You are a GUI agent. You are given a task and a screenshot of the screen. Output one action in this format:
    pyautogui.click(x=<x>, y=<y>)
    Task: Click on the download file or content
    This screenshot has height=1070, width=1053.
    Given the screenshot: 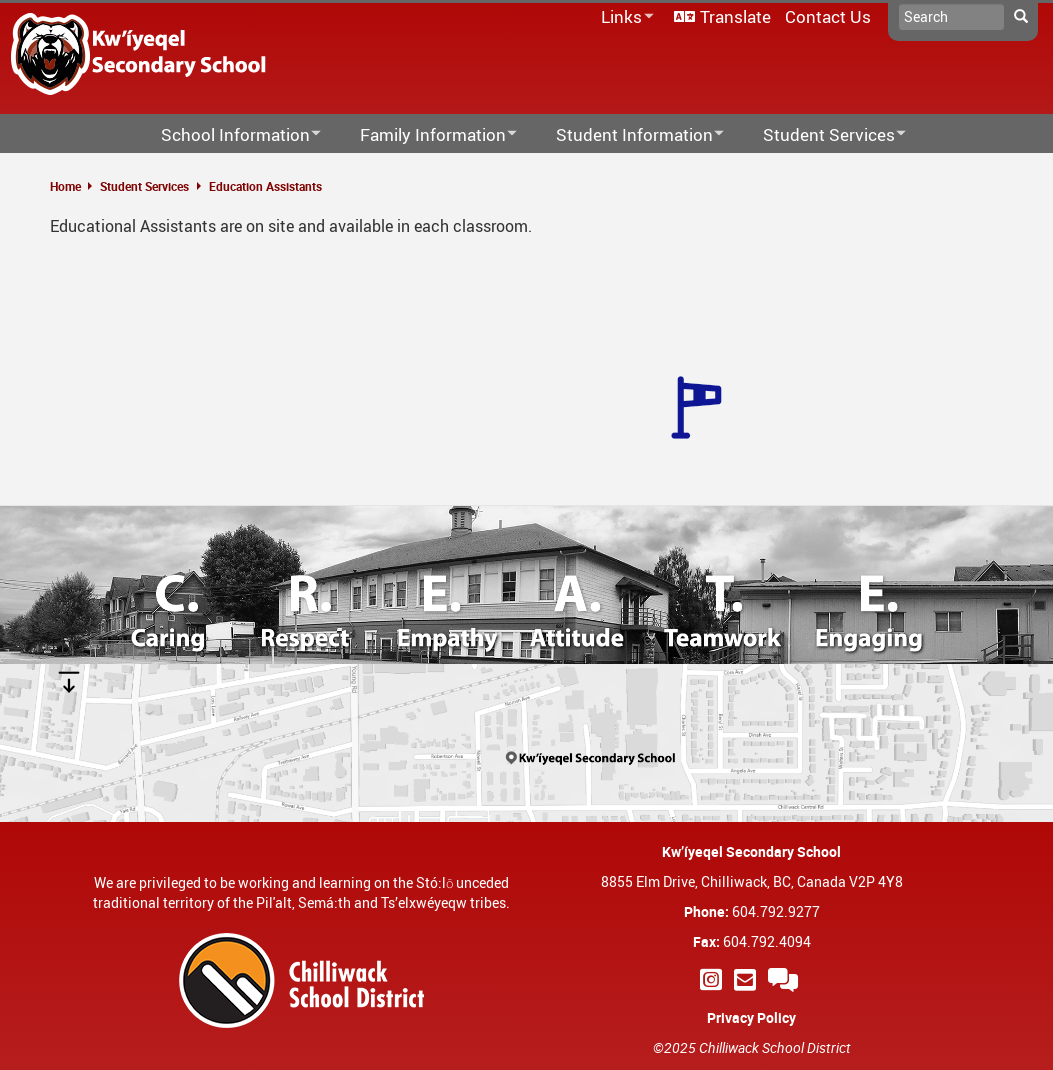 What is the action you would take?
    pyautogui.click(x=69, y=682)
    